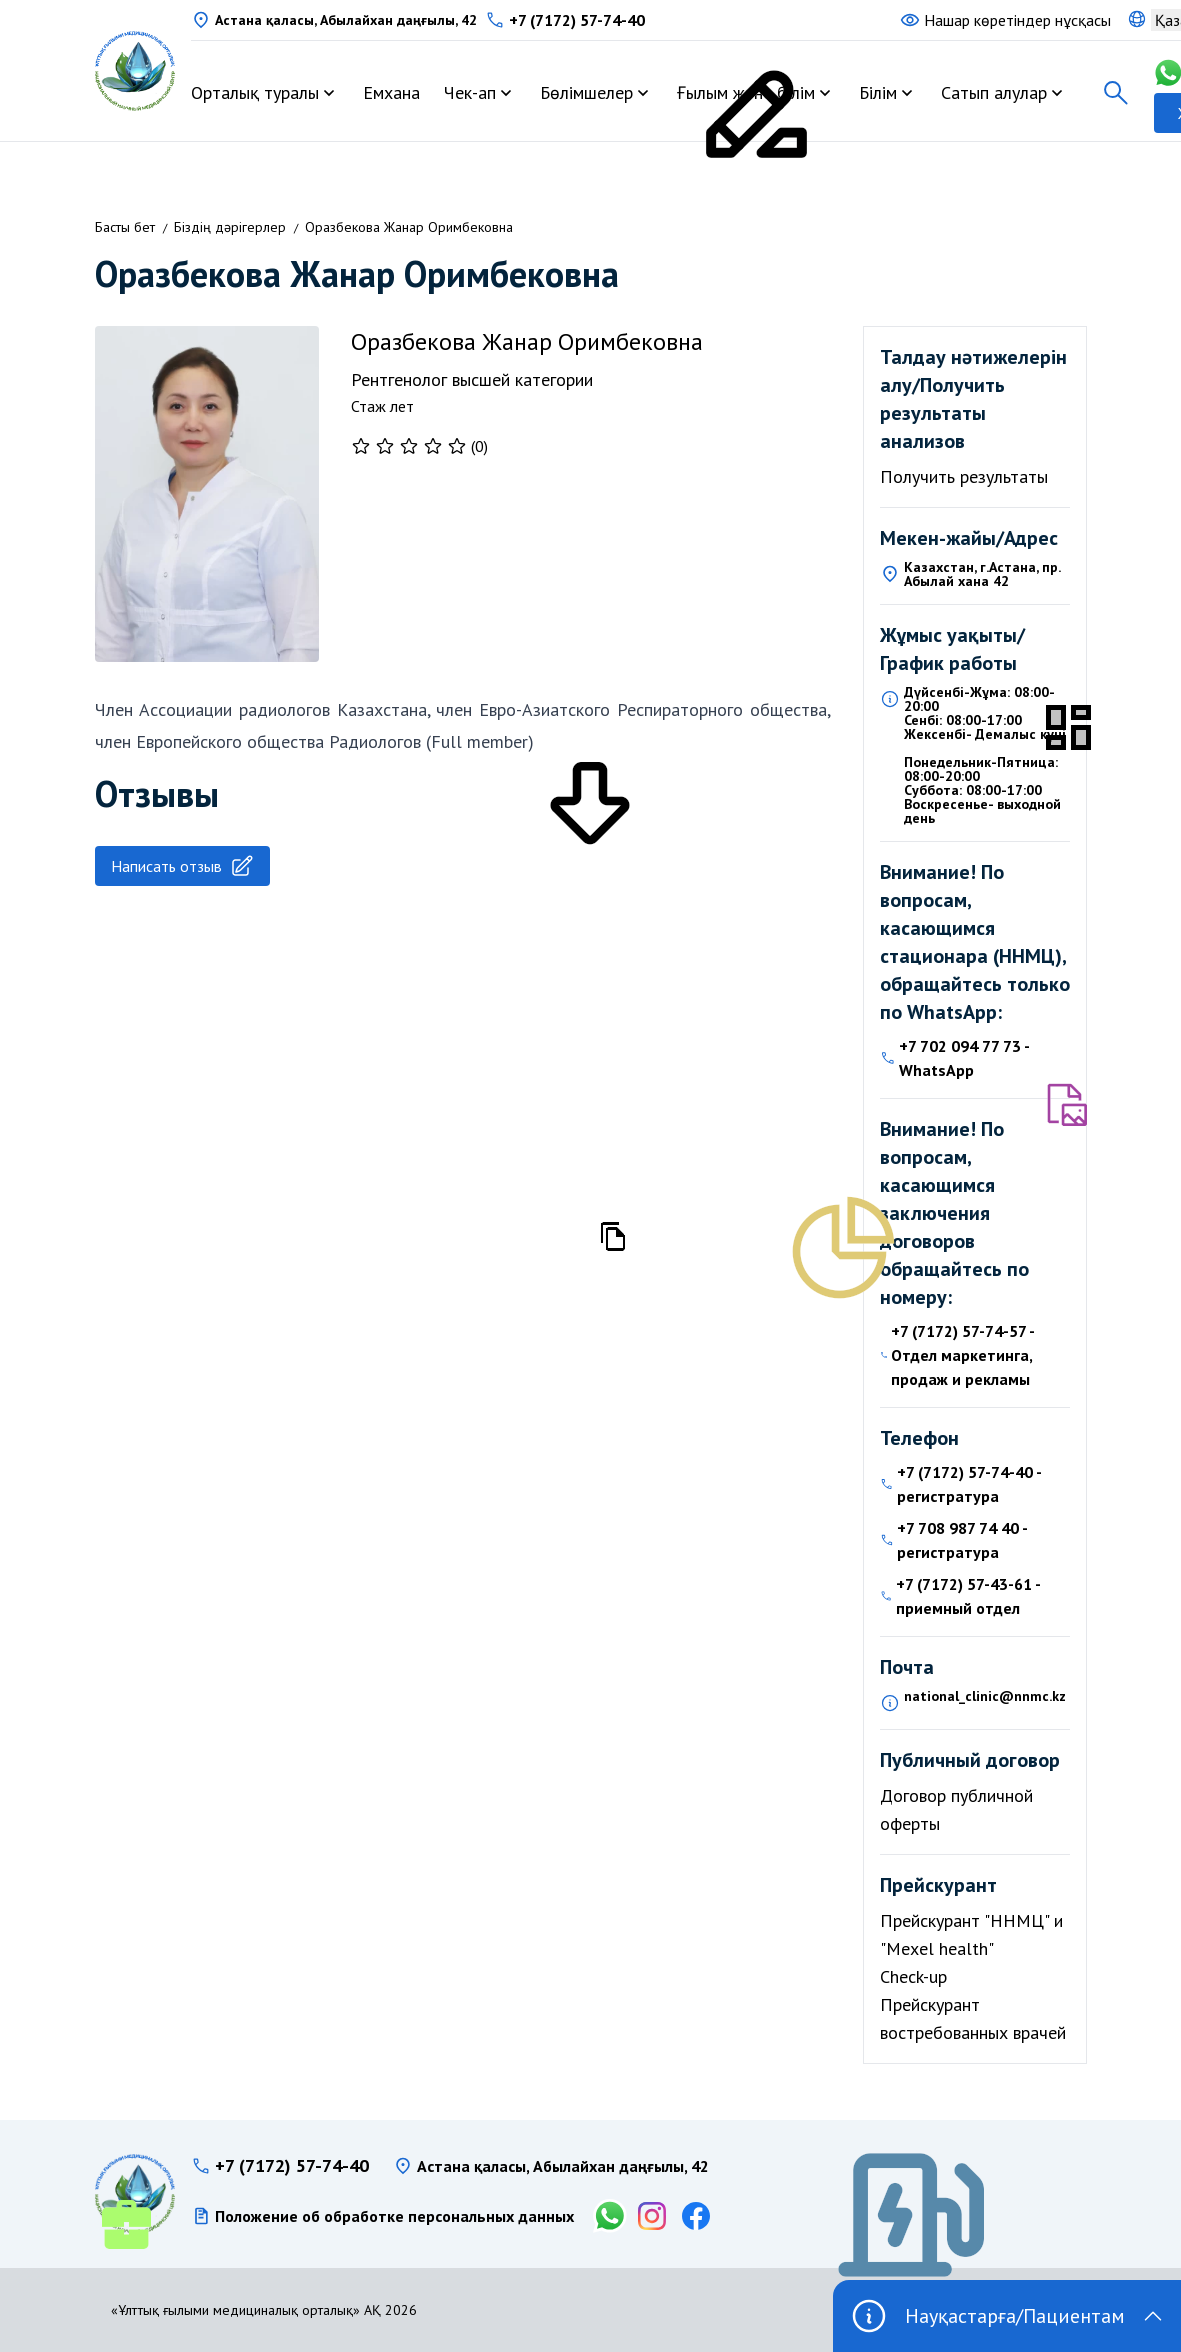  Describe the element at coordinates (590, 801) in the screenshot. I see `download file or content` at that location.